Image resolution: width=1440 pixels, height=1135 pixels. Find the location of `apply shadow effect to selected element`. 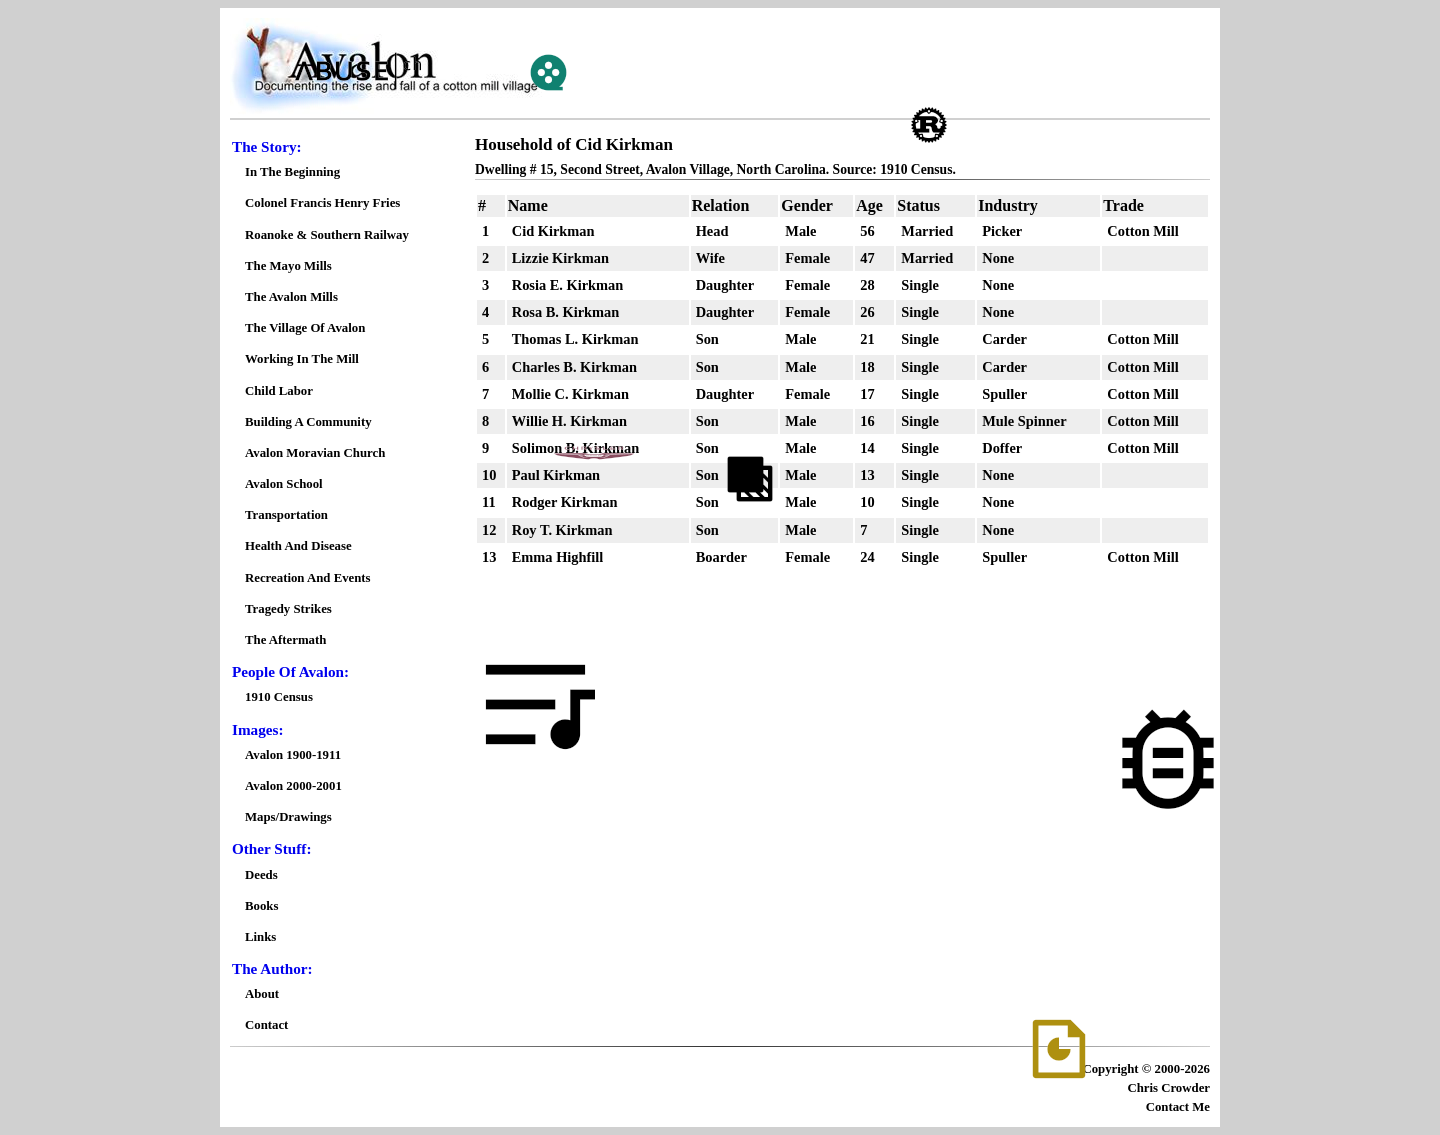

apply shadow effect to selected element is located at coordinates (750, 479).